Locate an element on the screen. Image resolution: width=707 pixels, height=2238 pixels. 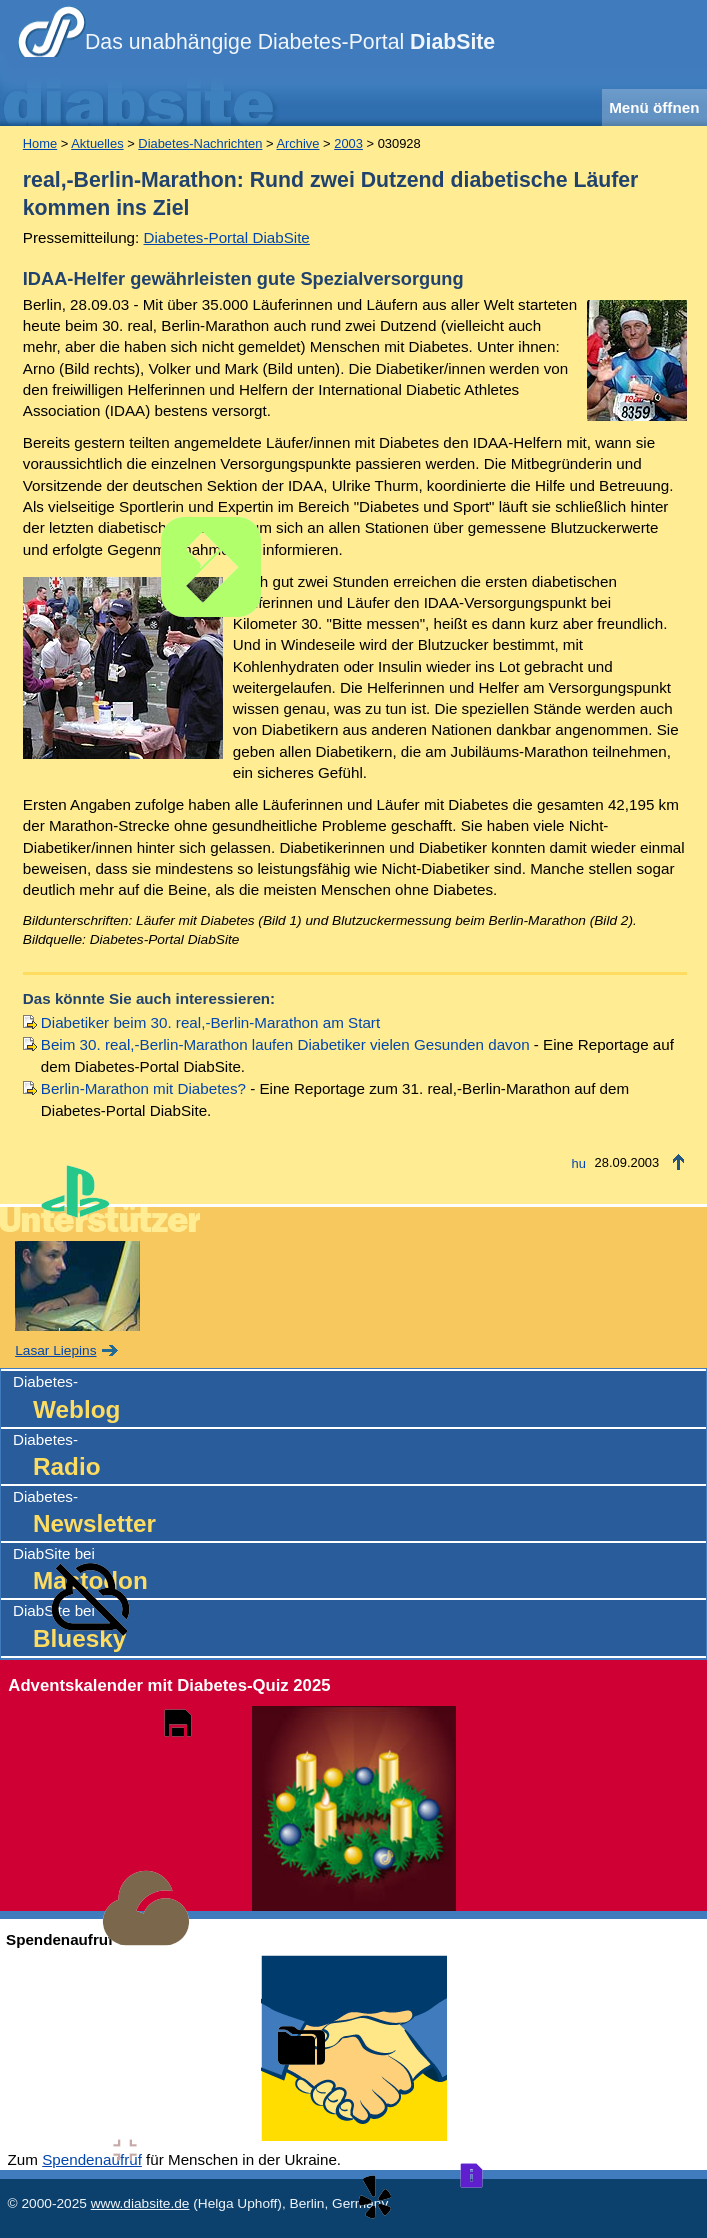
open the yelp app is located at coordinates (375, 2197).